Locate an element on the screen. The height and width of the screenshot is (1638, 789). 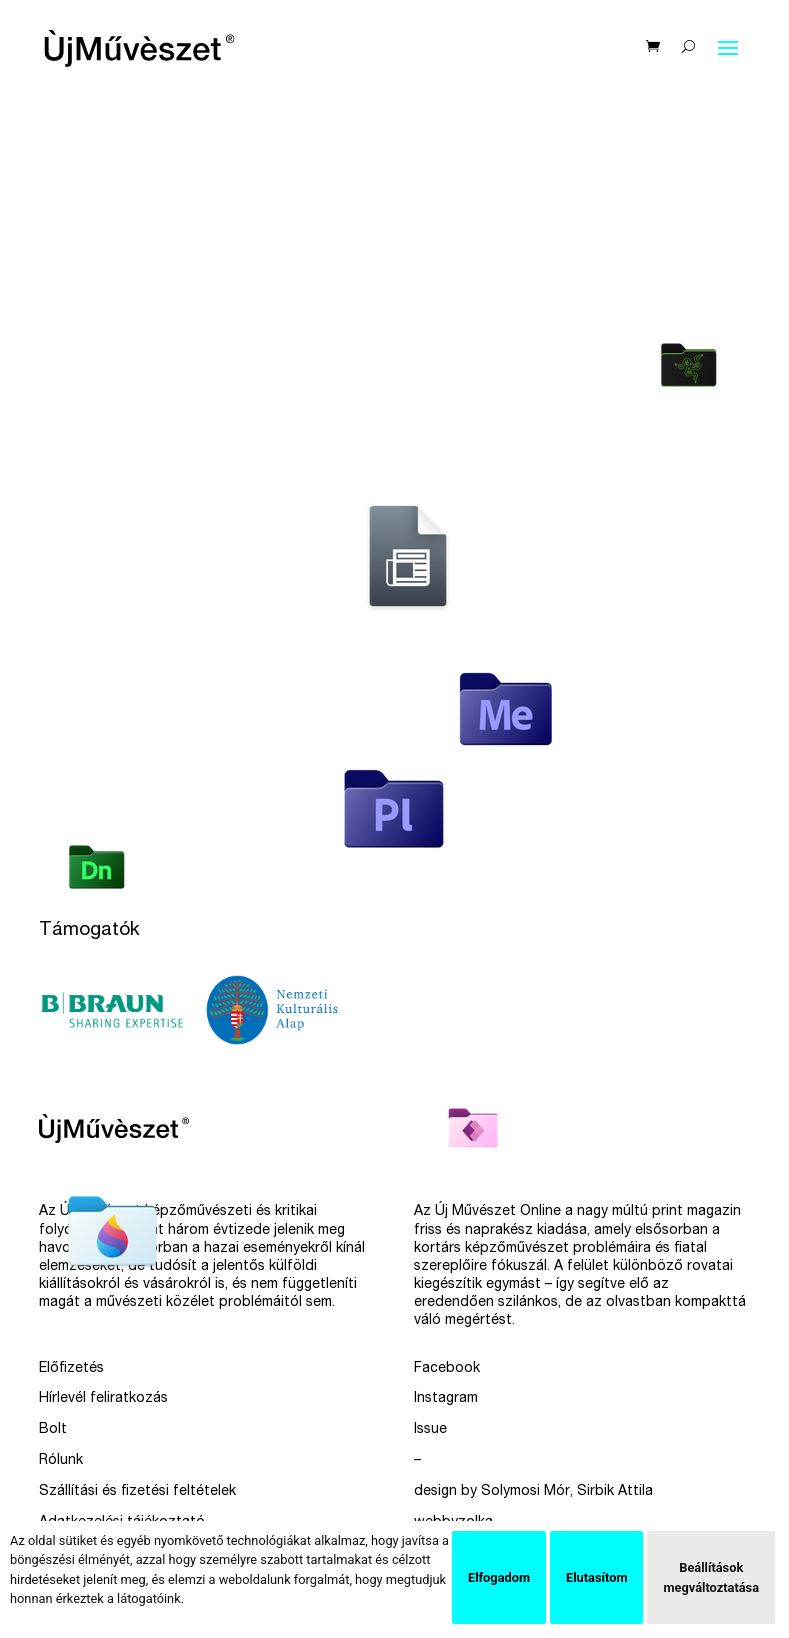
open folder containing Adobe Dimension project files is located at coordinates (96, 868).